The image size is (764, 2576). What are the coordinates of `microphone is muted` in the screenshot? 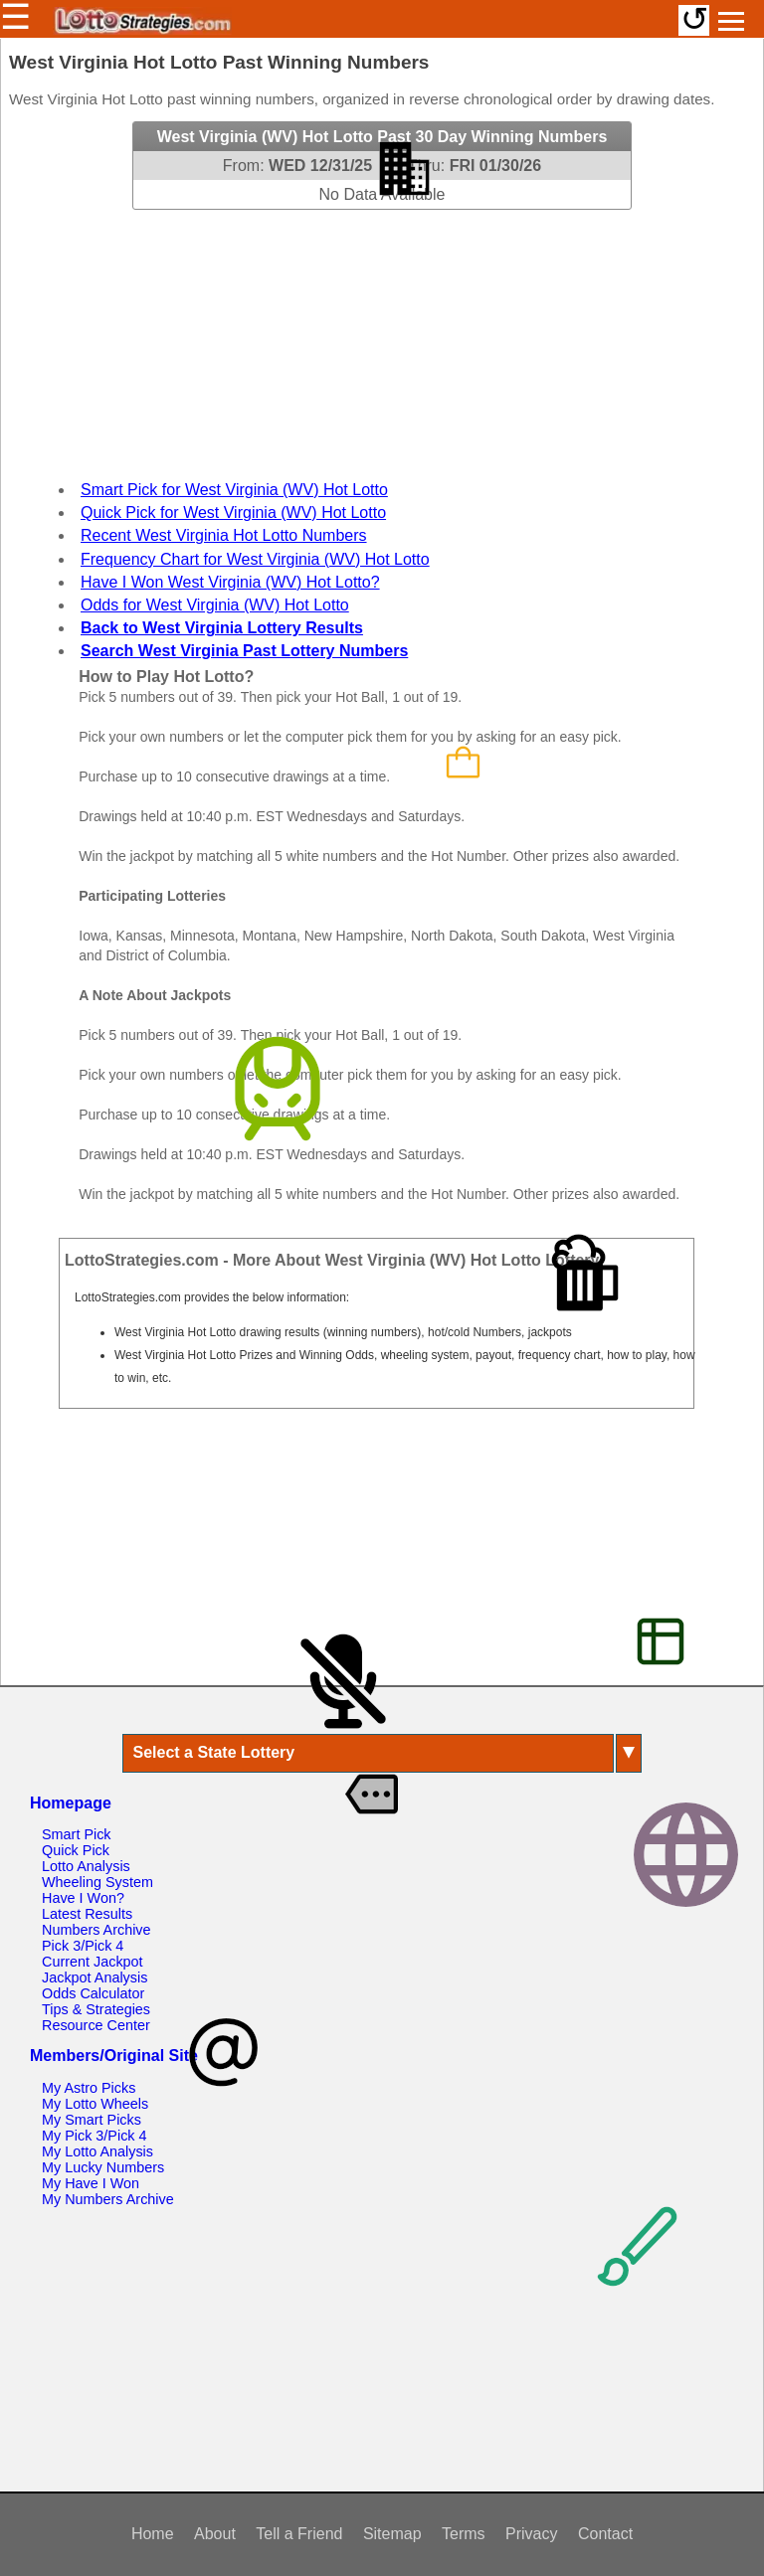 It's located at (343, 1681).